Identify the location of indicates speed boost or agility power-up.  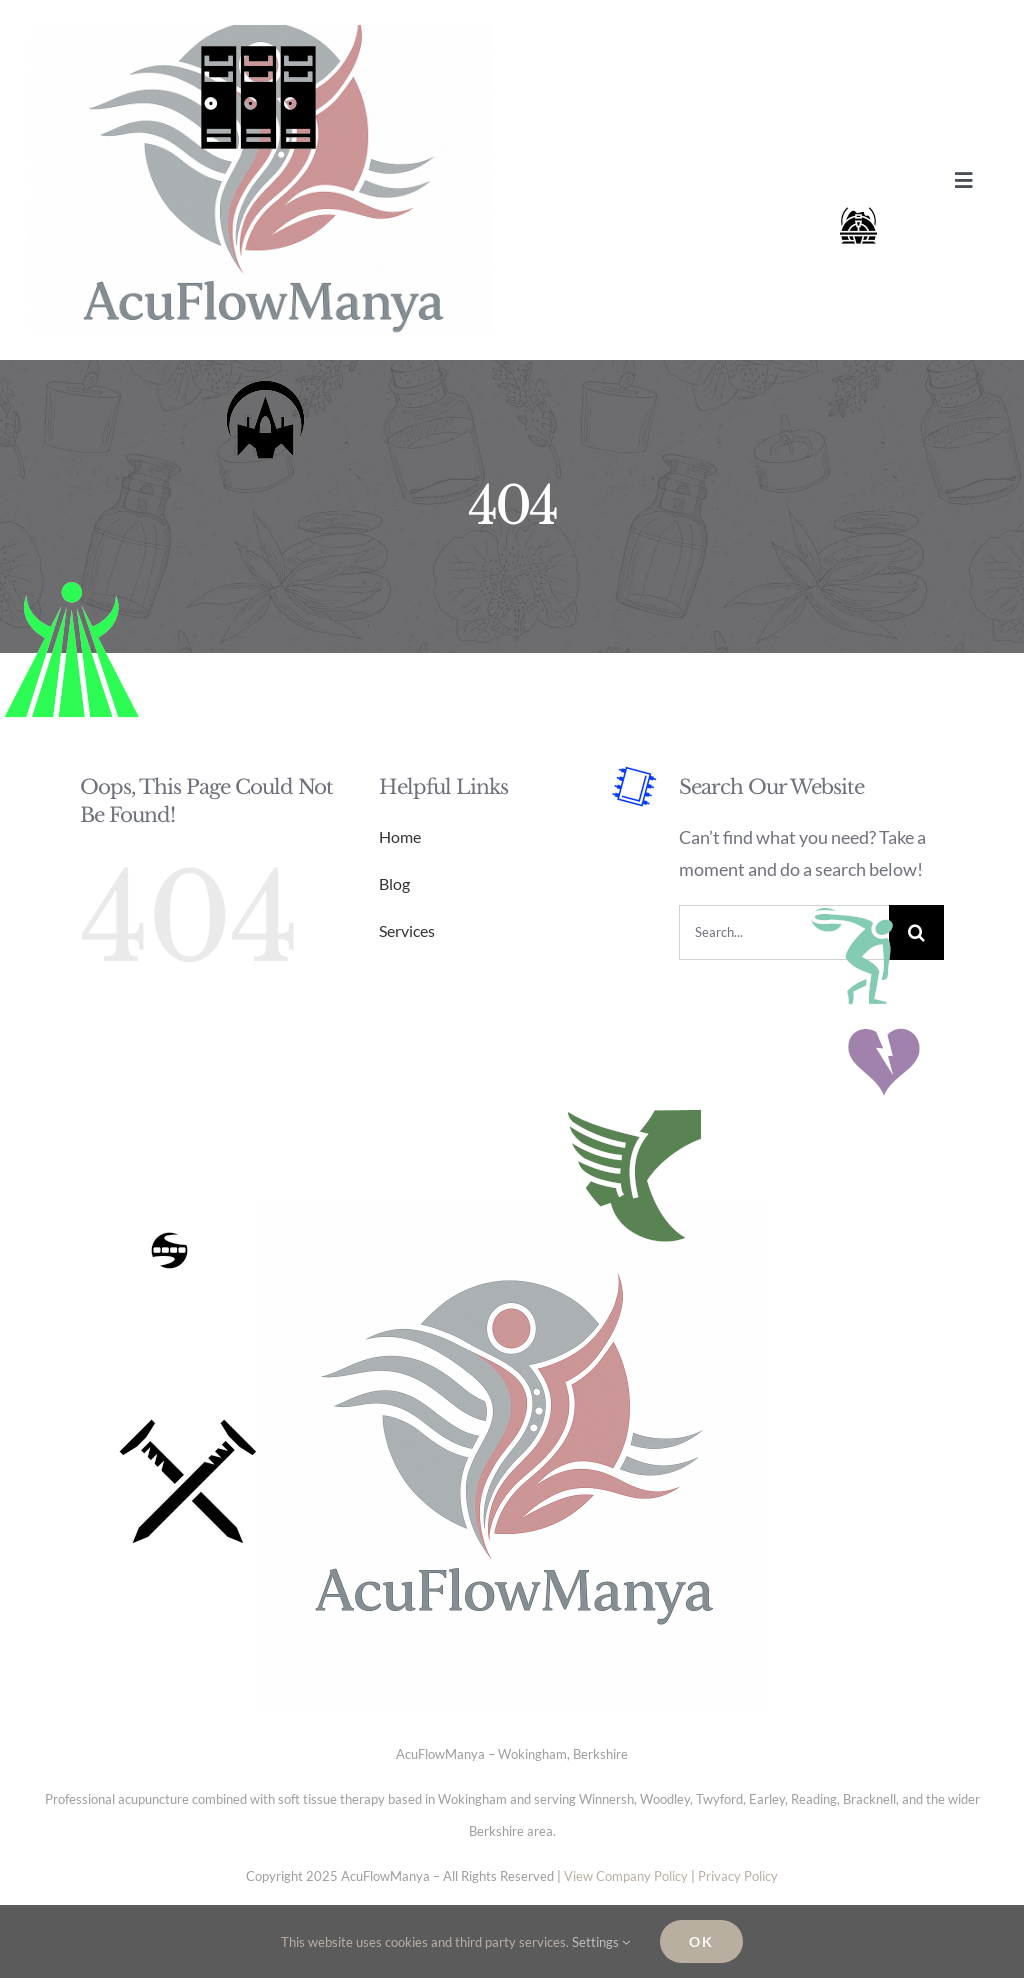
(634, 1176).